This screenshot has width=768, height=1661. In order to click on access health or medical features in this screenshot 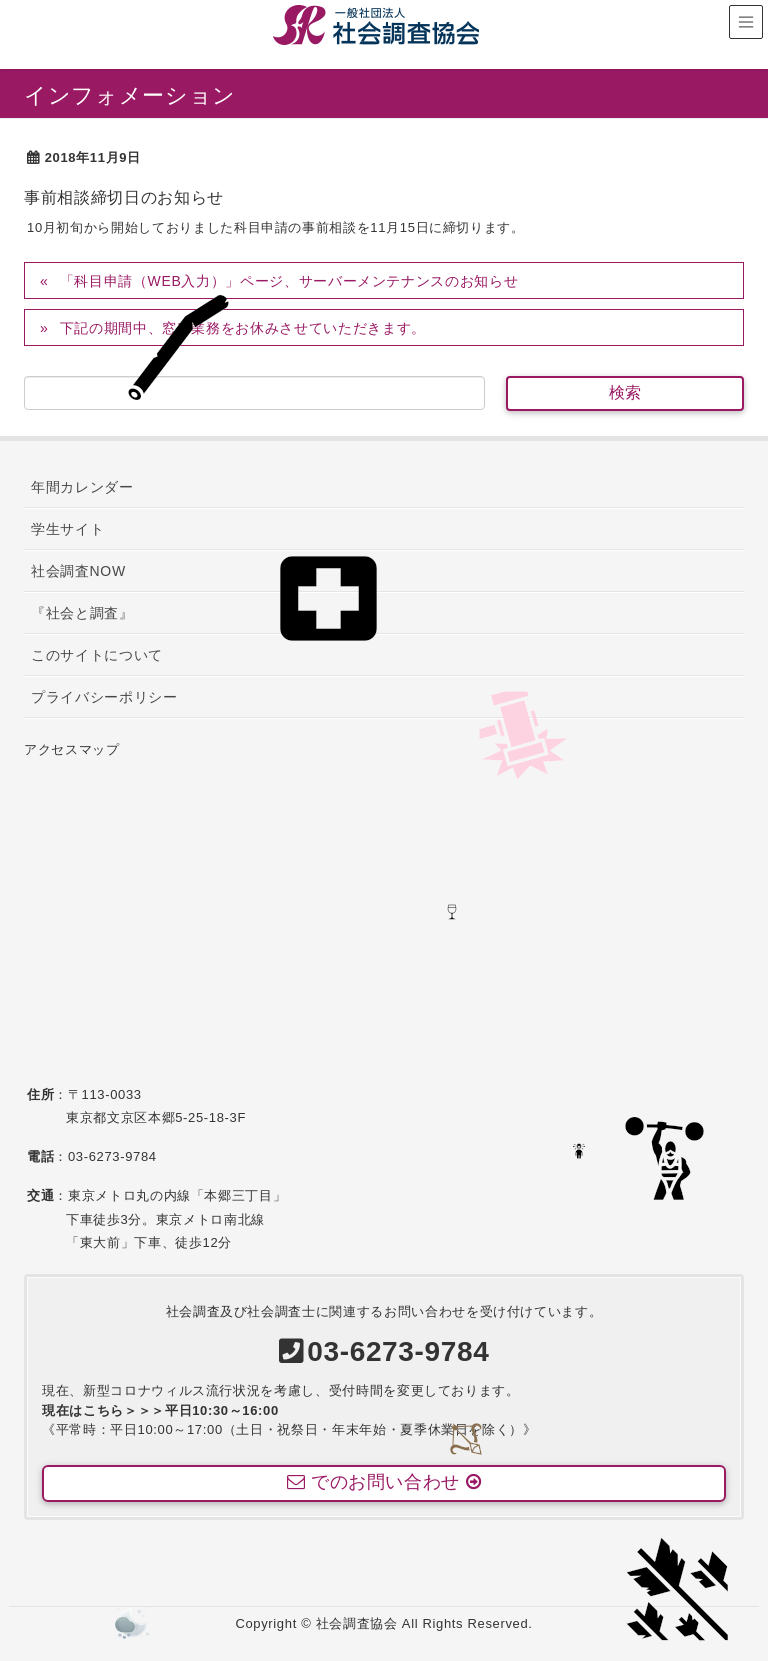, I will do `click(328, 598)`.